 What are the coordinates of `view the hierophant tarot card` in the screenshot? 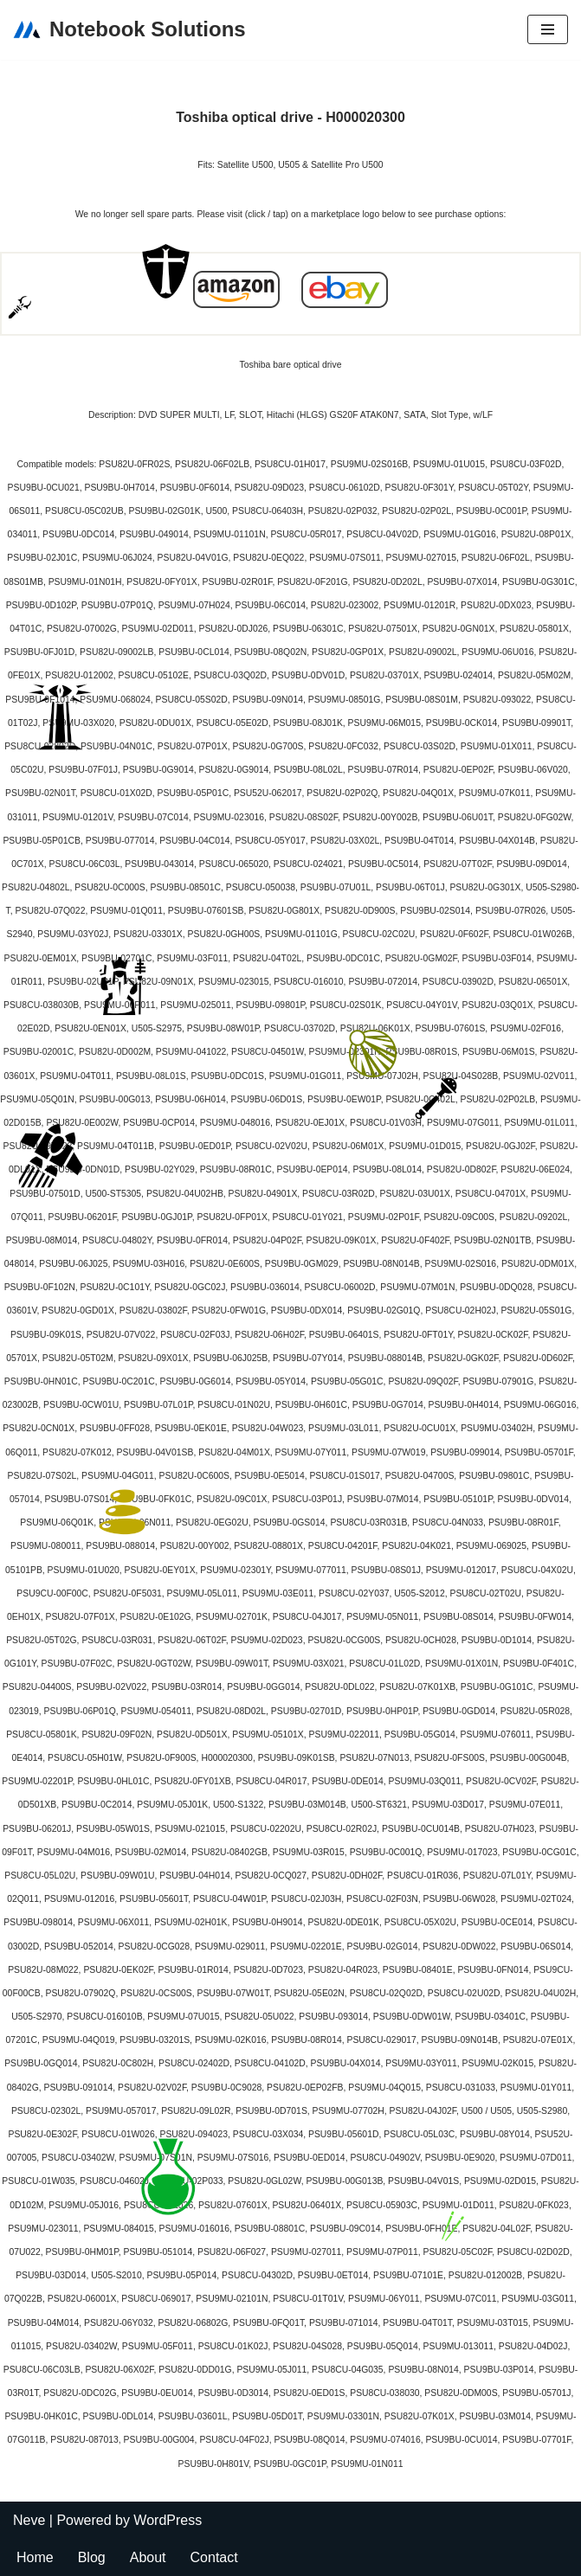 It's located at (122, 986).